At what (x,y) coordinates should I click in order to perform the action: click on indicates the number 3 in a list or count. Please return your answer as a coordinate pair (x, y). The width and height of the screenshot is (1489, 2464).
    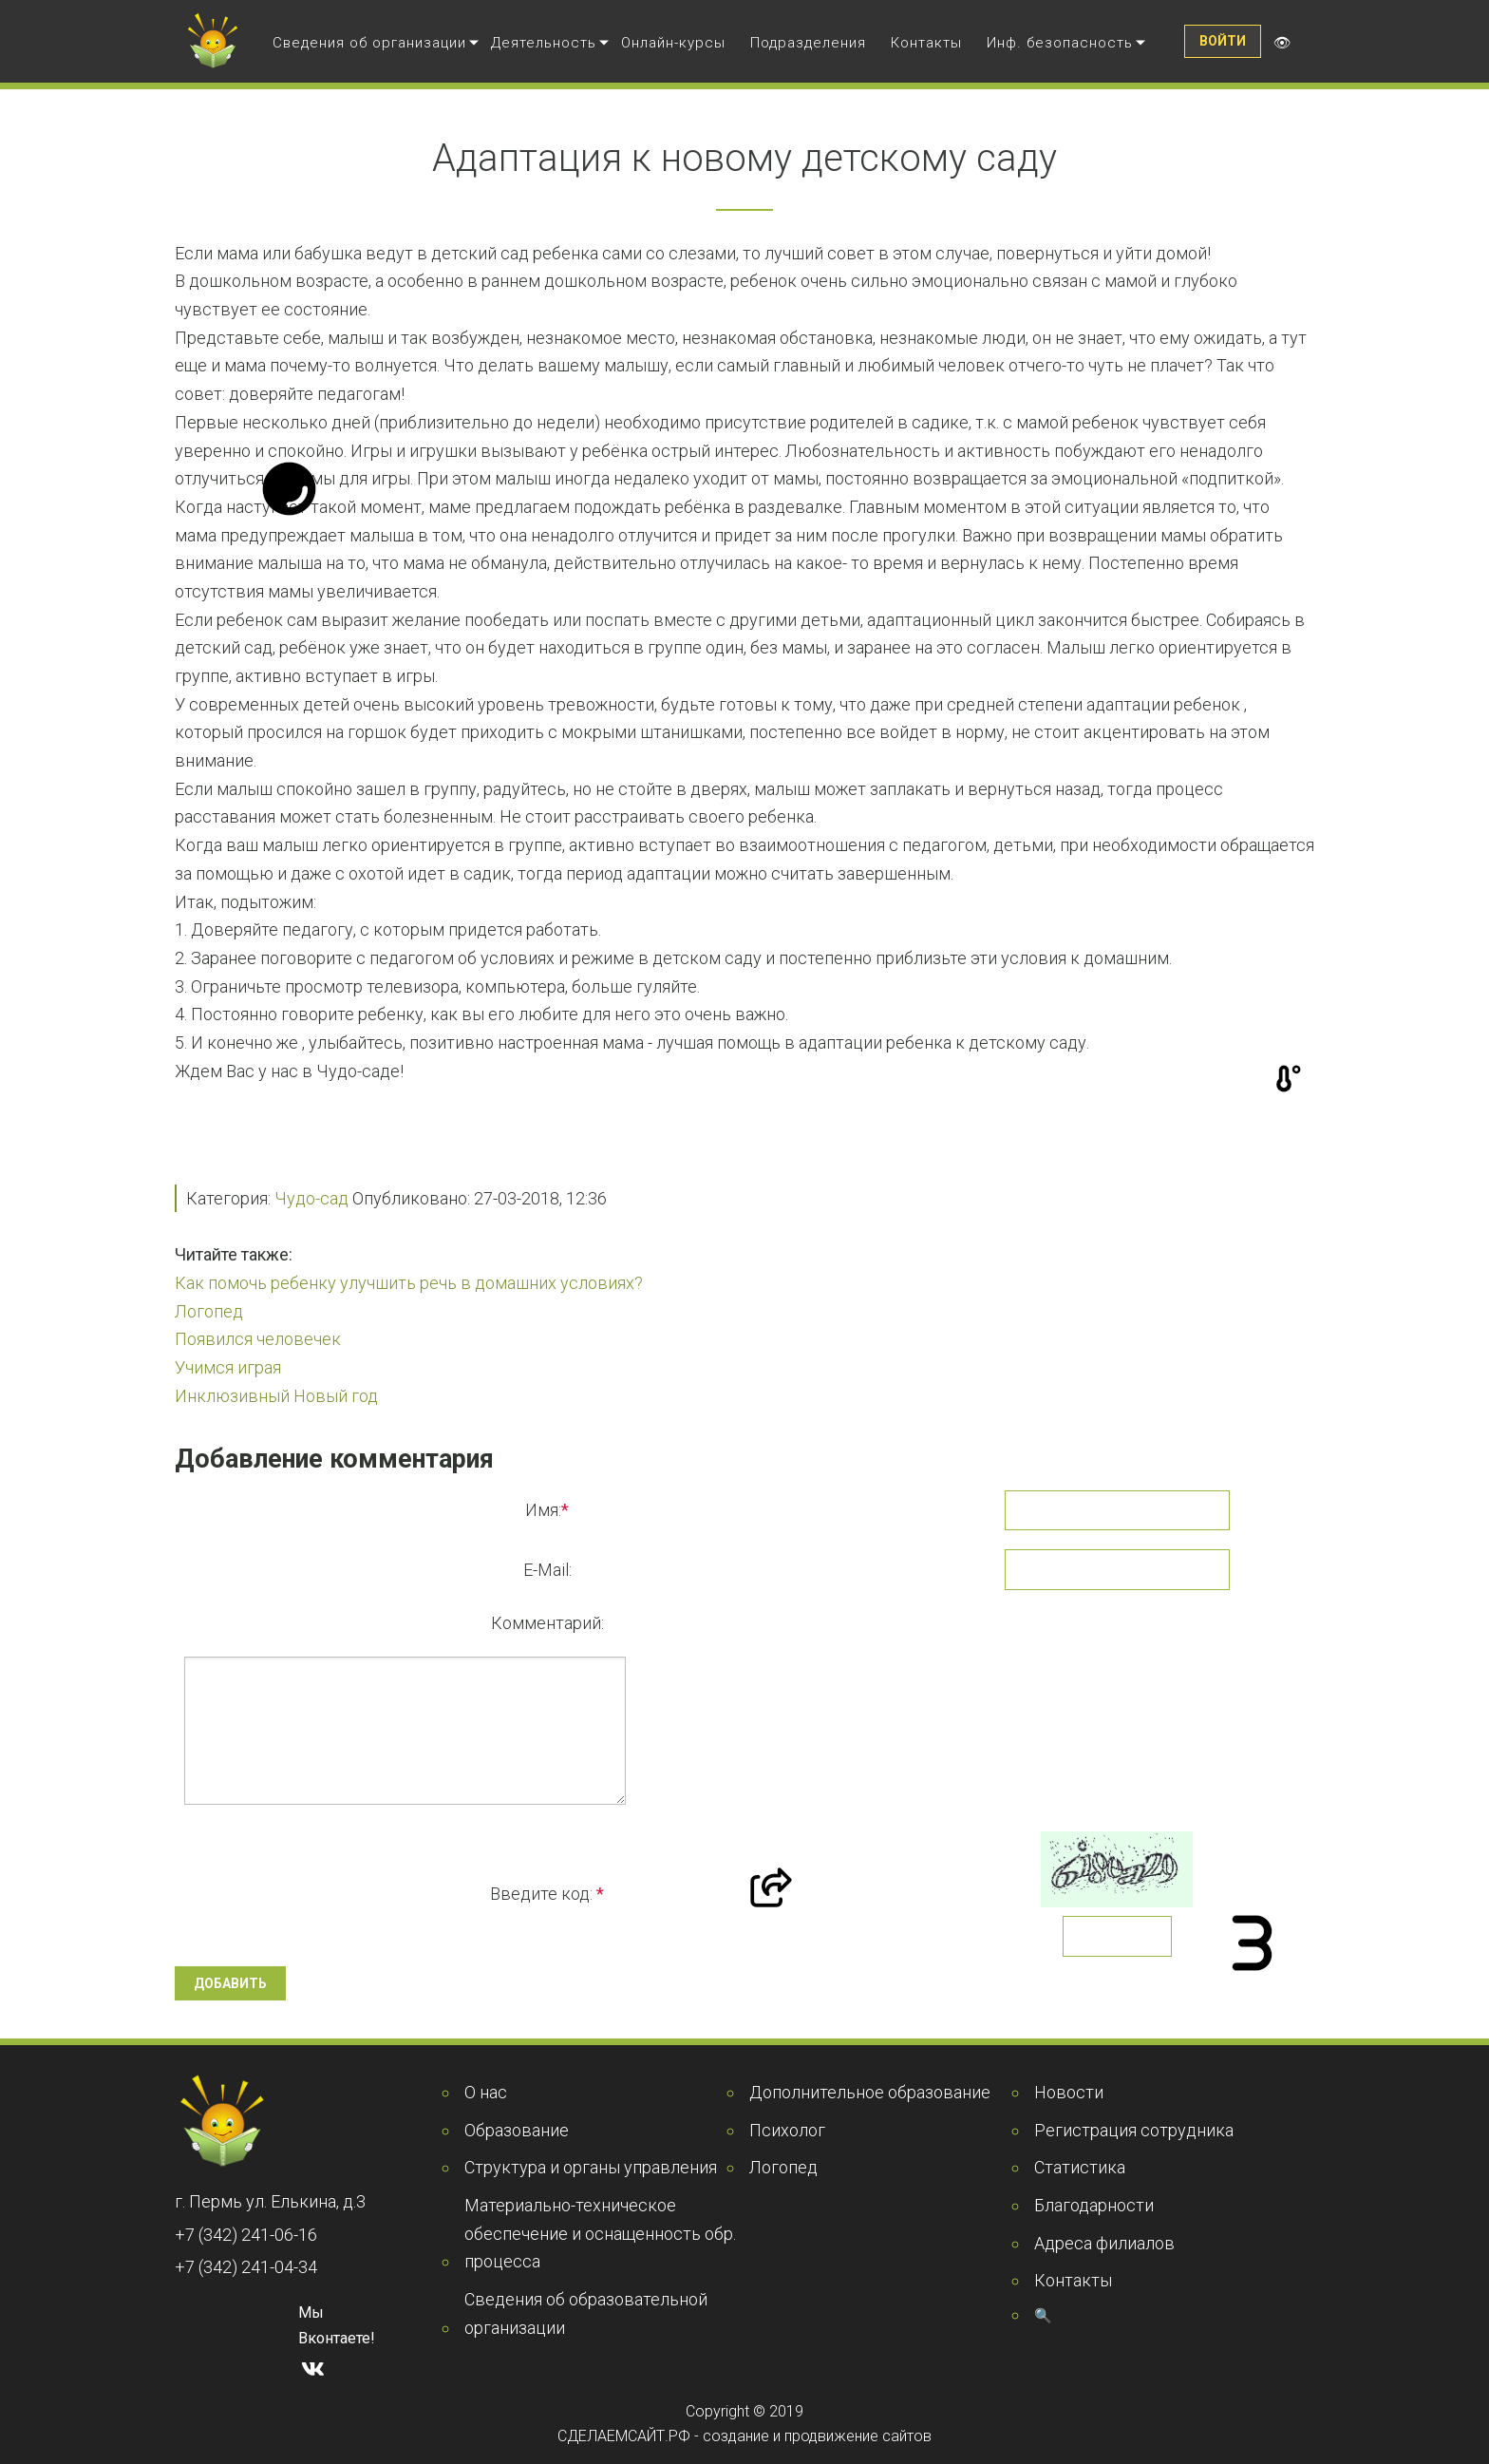
    Looking at the image, I should click on (1252, 1943).